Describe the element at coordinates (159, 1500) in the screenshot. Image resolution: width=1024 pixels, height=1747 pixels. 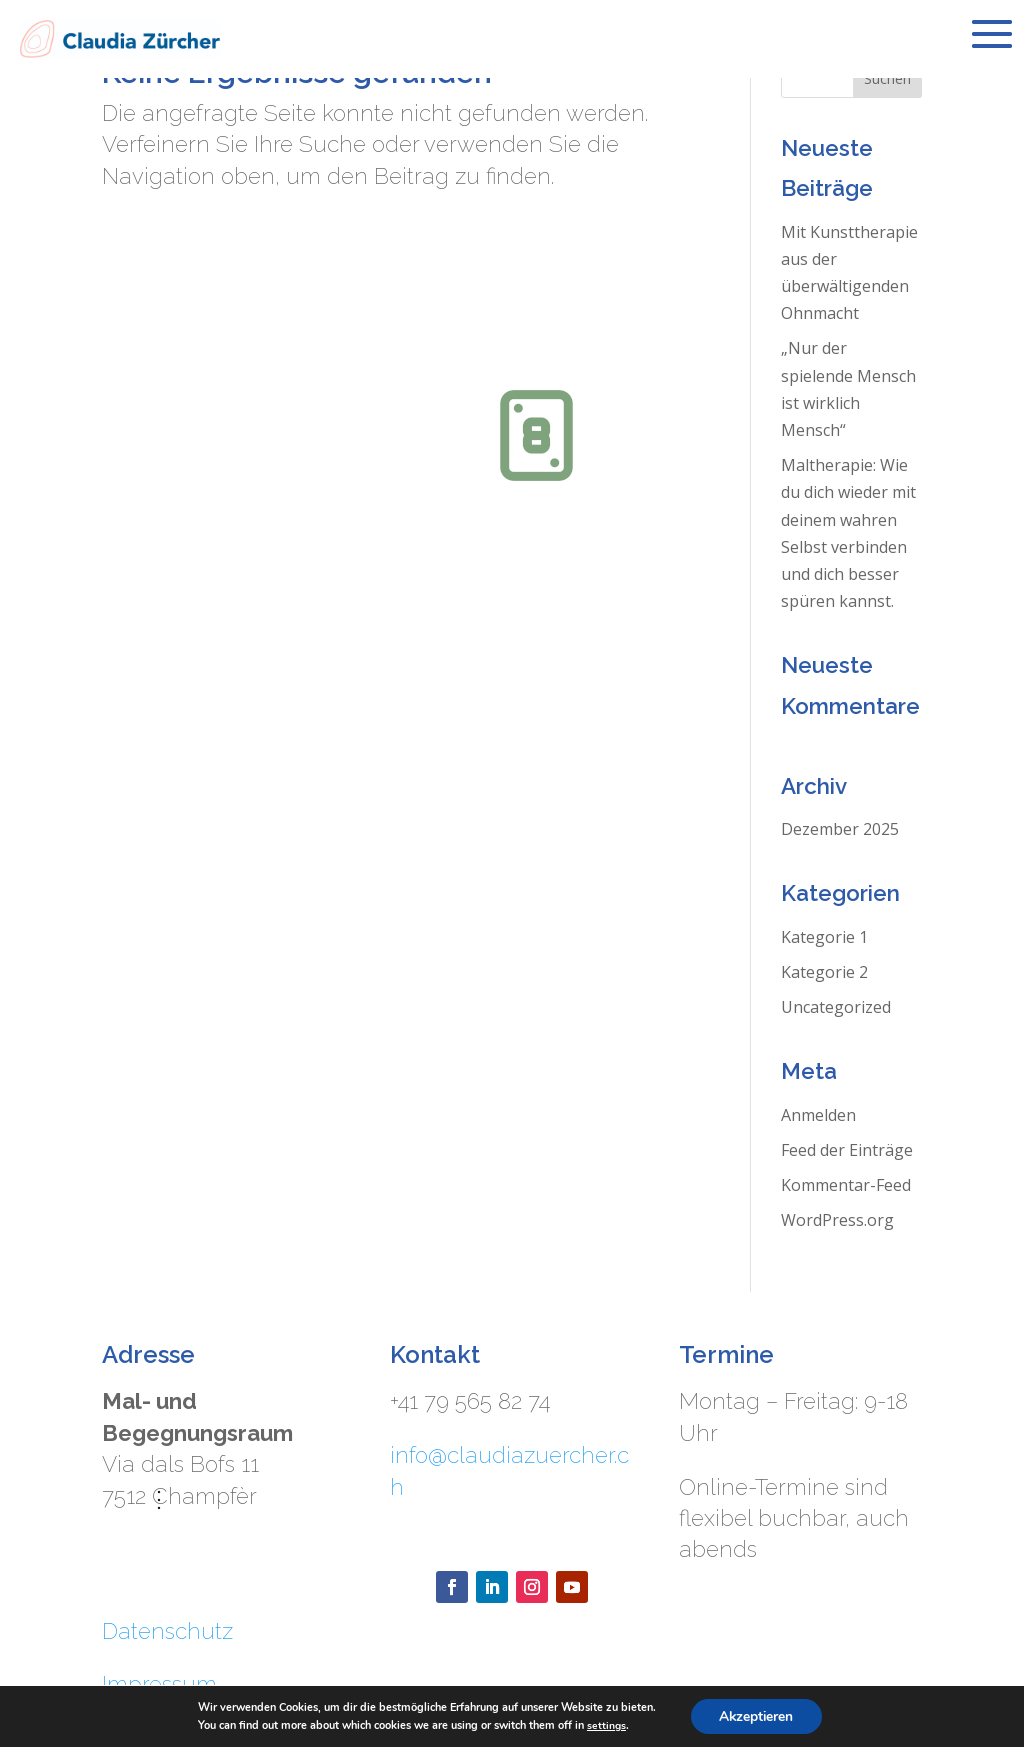
I see `open more options menu` at that location.